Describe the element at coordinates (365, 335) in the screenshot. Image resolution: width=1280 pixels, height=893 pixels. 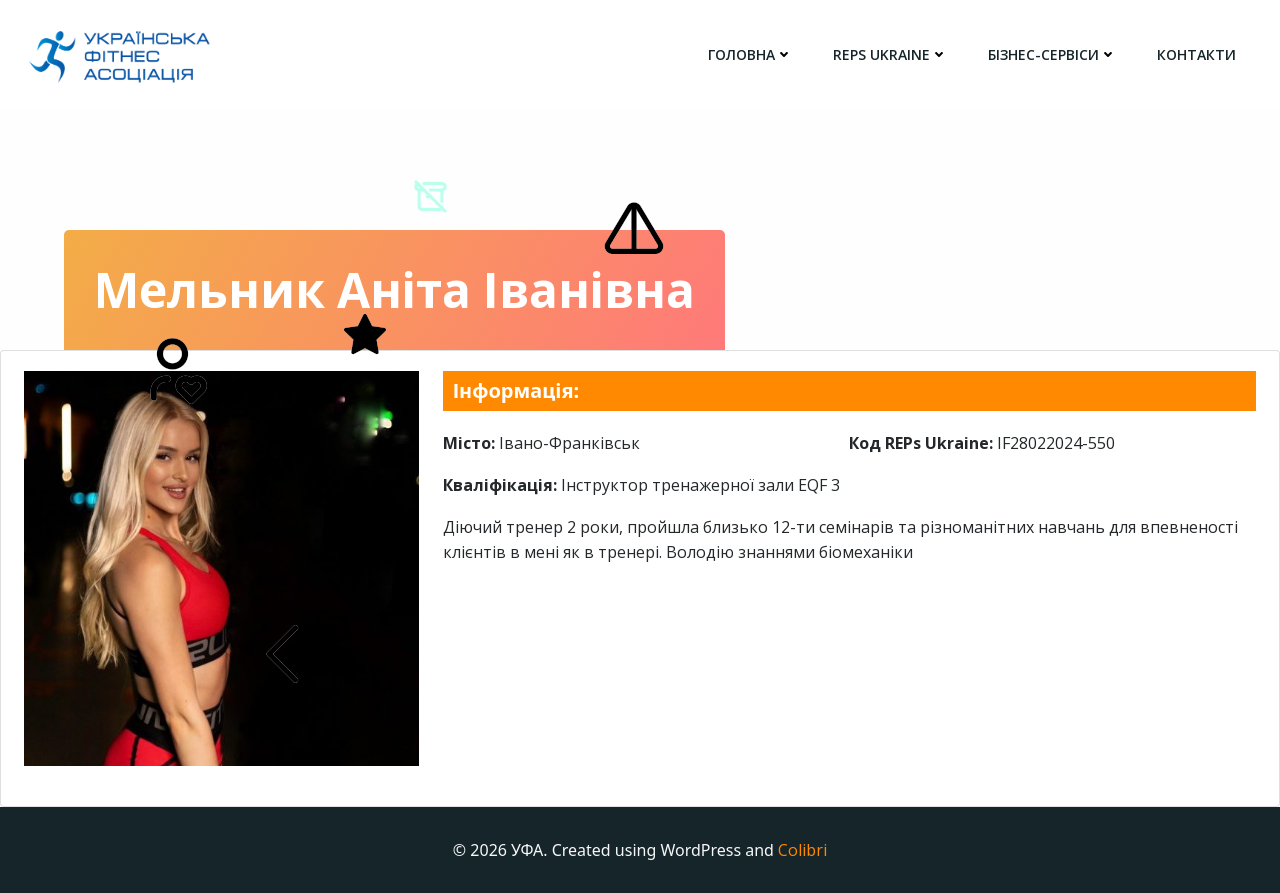
I see `add to favorites` at that location.